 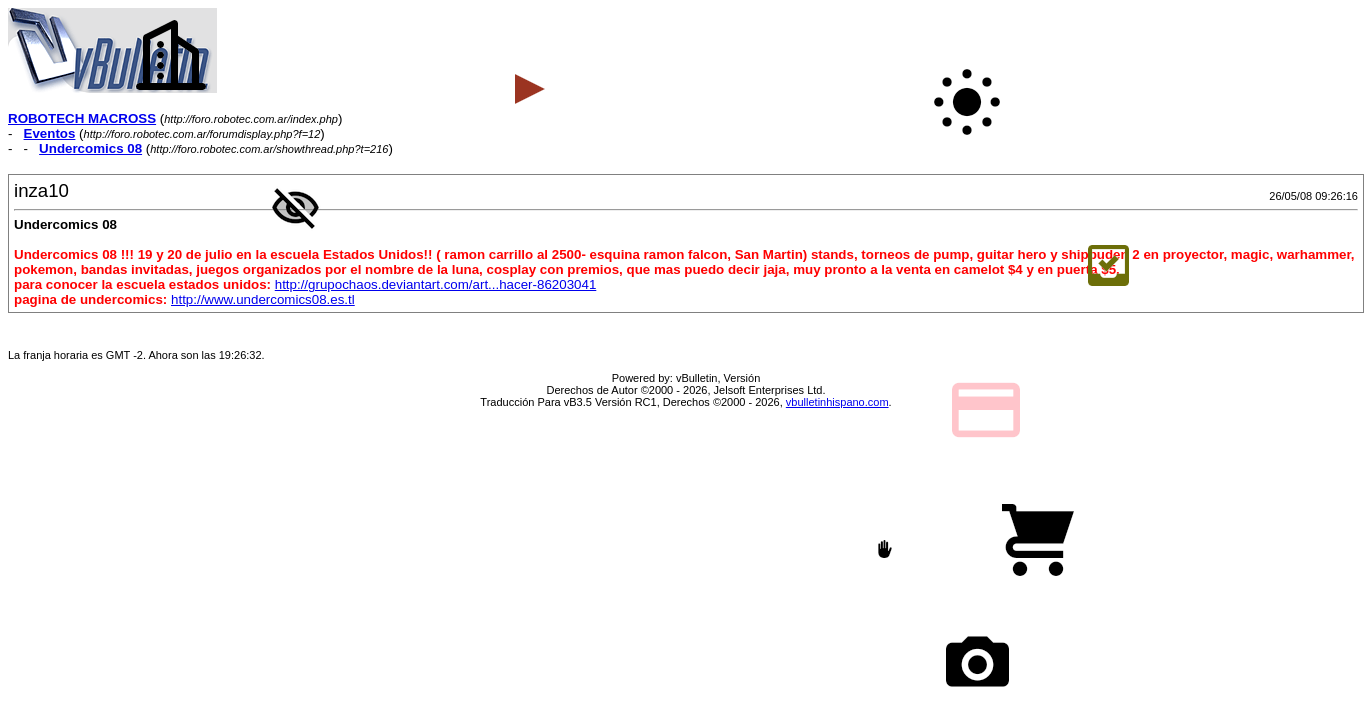 What do you see at coordinates (977, 661) in the screenshot?
I see `take a photo` at bounding box center [977, 661].